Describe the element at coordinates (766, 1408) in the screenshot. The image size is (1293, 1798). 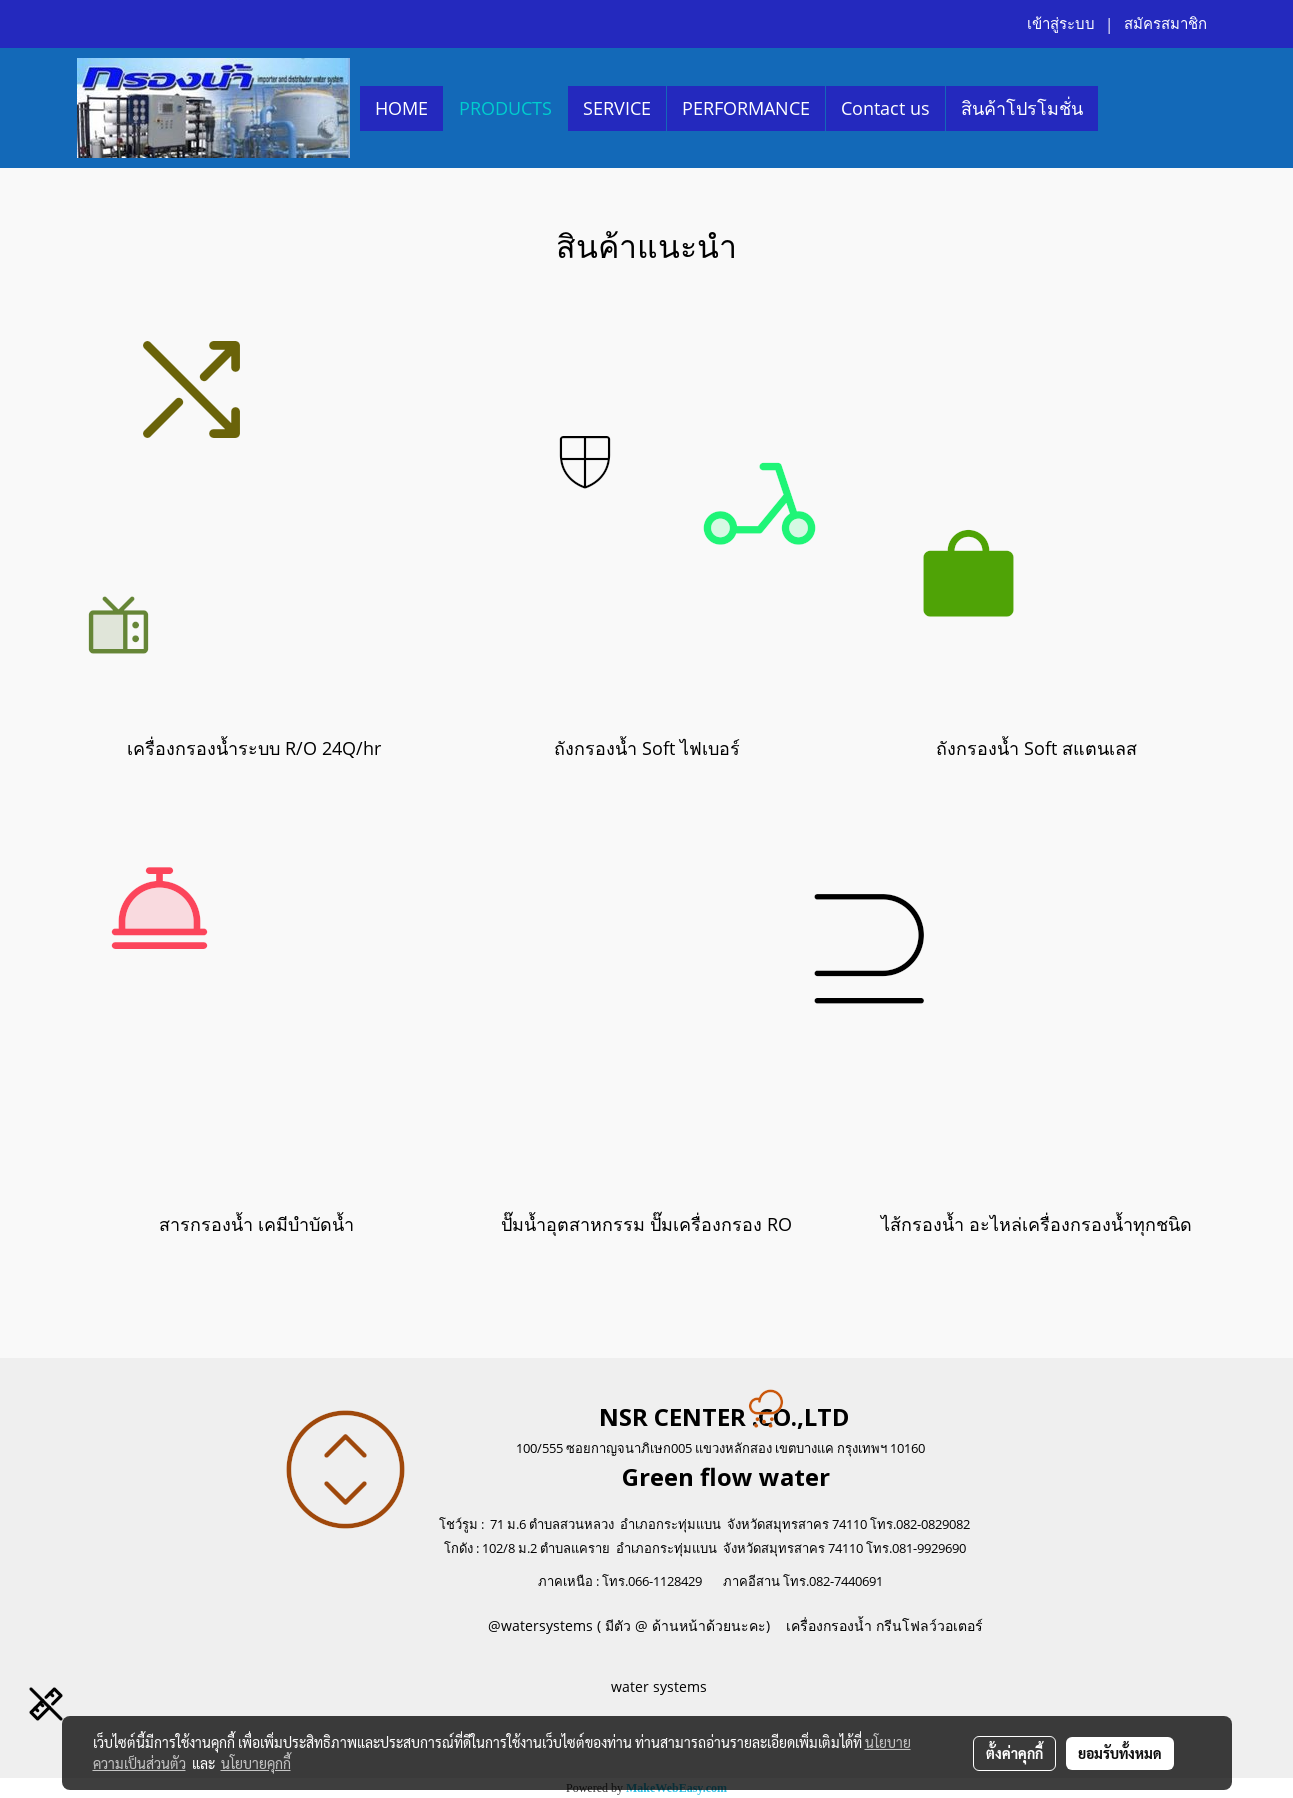
I see `indicates snowy weather conditions` at that location.